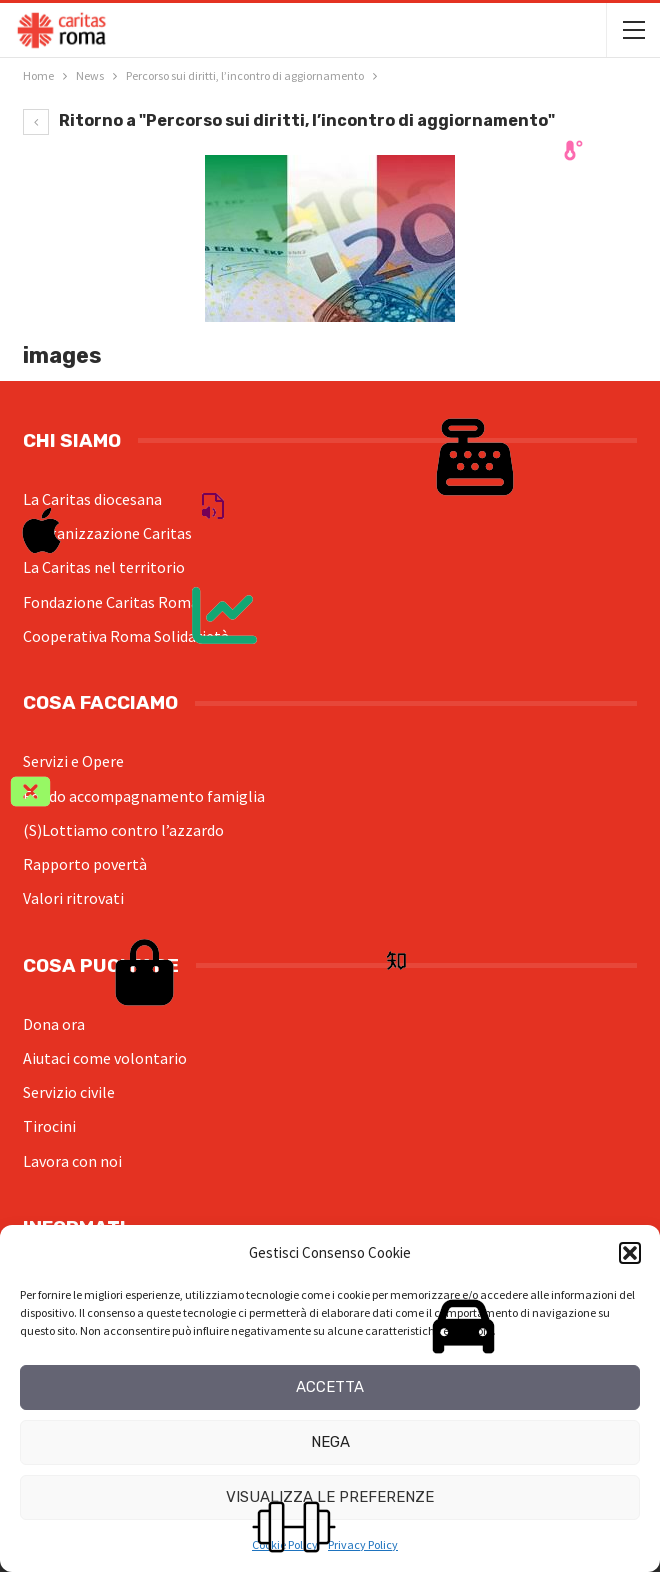 This screenshot has height=1572, width=660. I want to click on indicates low temperature reading, so click(572, 150).